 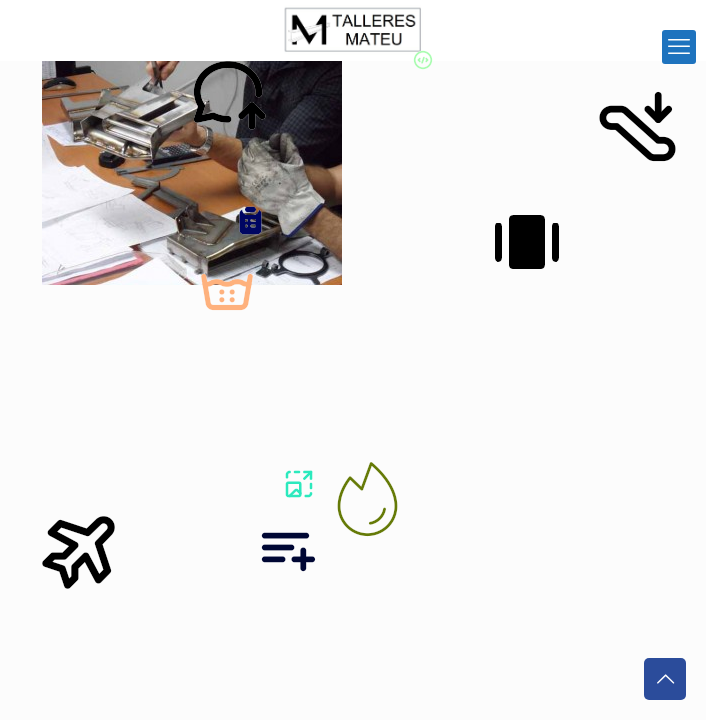 I want to click on send a message, so click(x=228, y=92).